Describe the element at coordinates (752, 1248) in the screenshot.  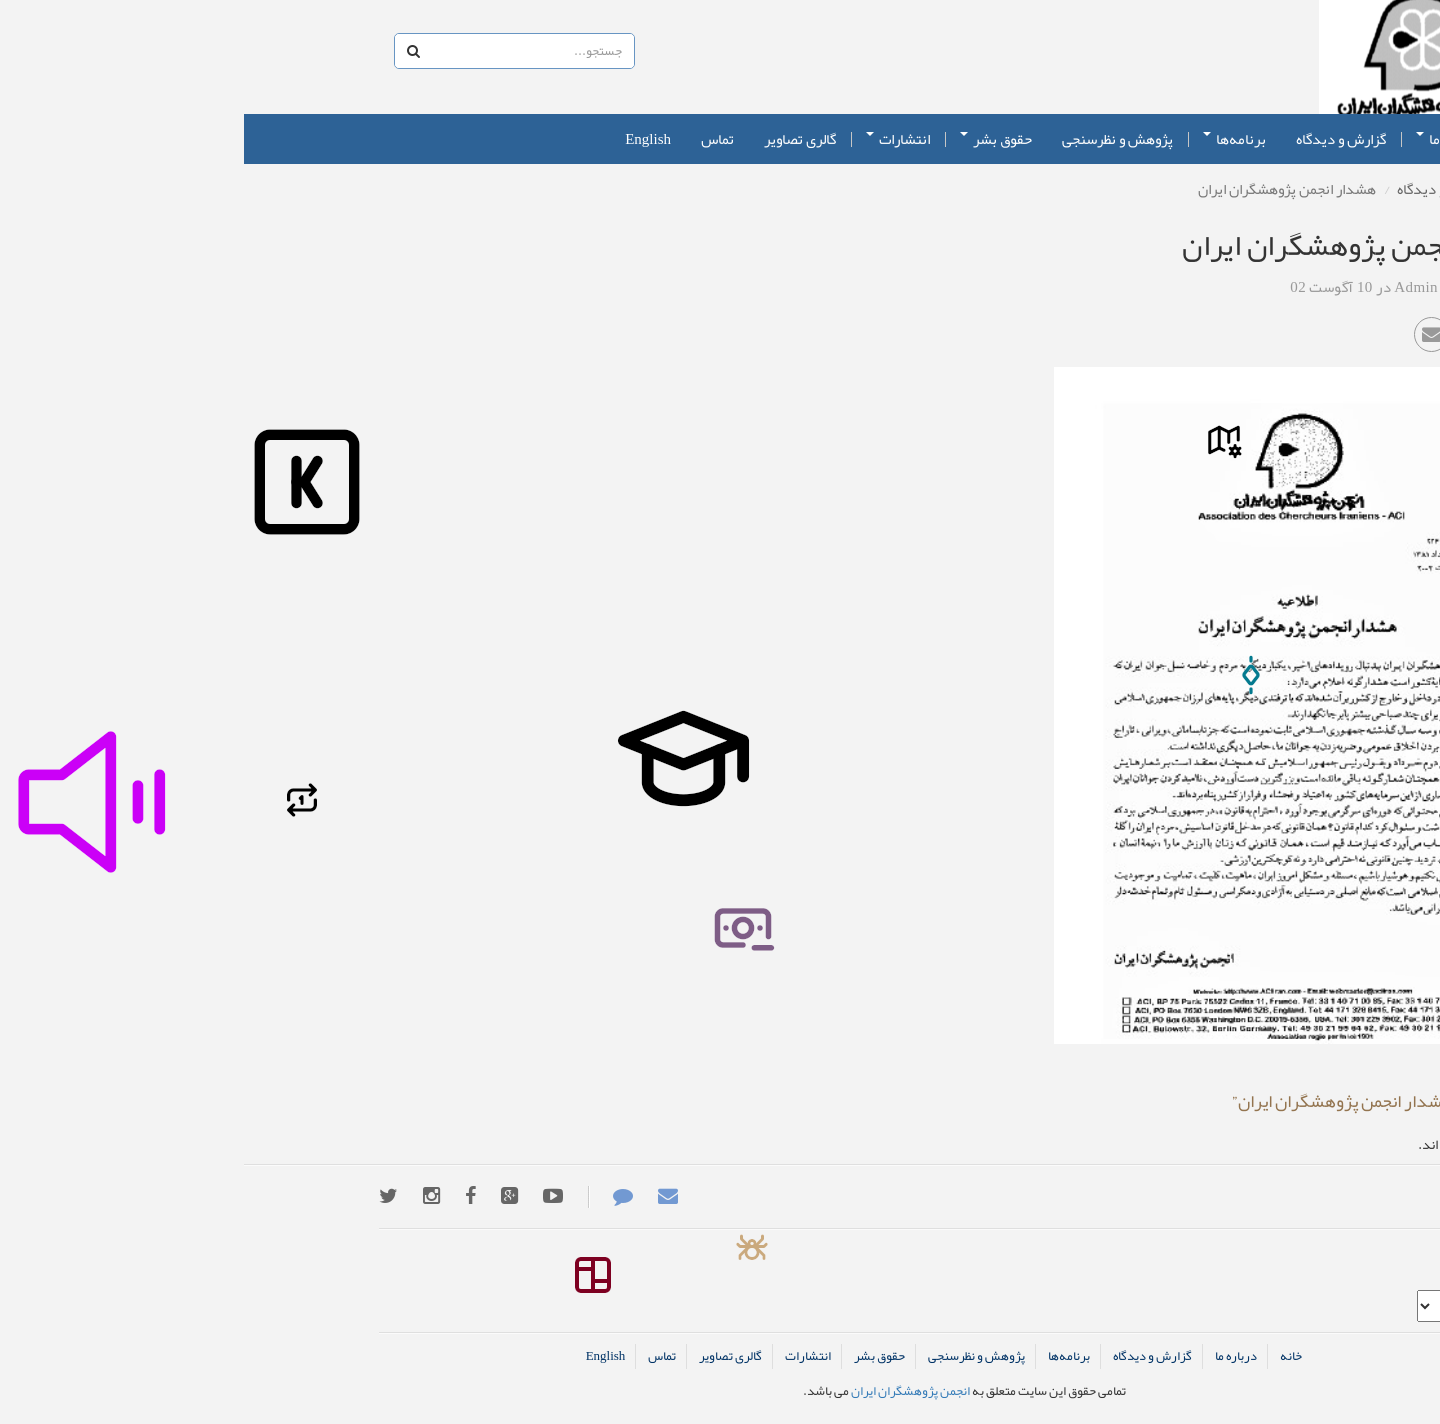
I see `indicates bug or error in the system` at that location.